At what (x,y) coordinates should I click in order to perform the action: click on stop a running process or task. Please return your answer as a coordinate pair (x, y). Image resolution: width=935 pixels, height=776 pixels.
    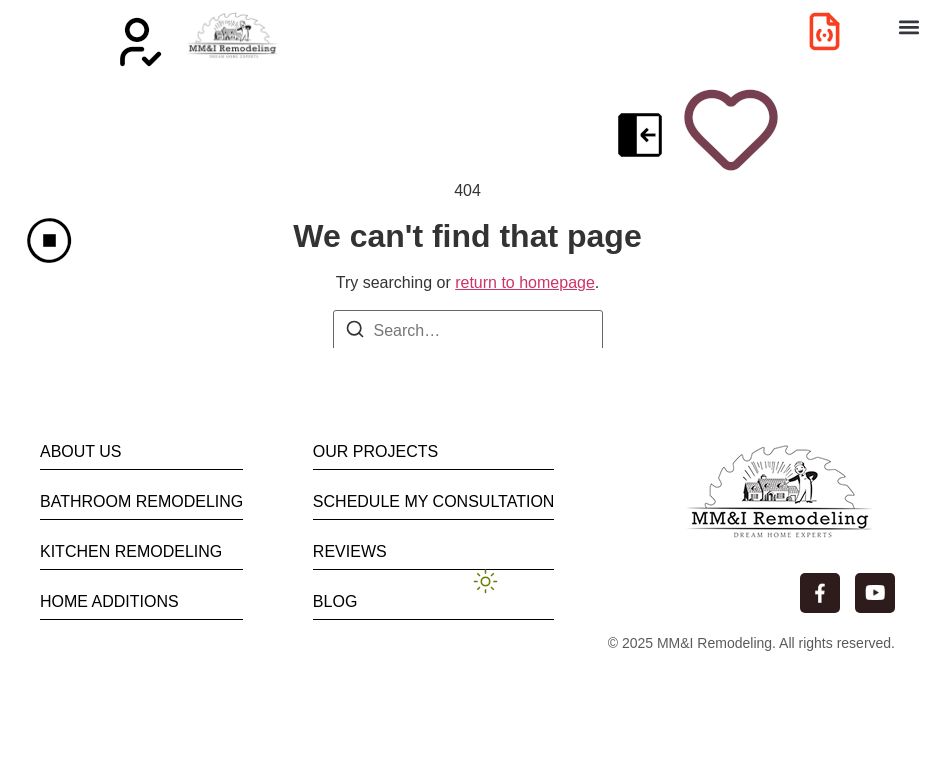
    Looking at the image, I should click on (49, 240).